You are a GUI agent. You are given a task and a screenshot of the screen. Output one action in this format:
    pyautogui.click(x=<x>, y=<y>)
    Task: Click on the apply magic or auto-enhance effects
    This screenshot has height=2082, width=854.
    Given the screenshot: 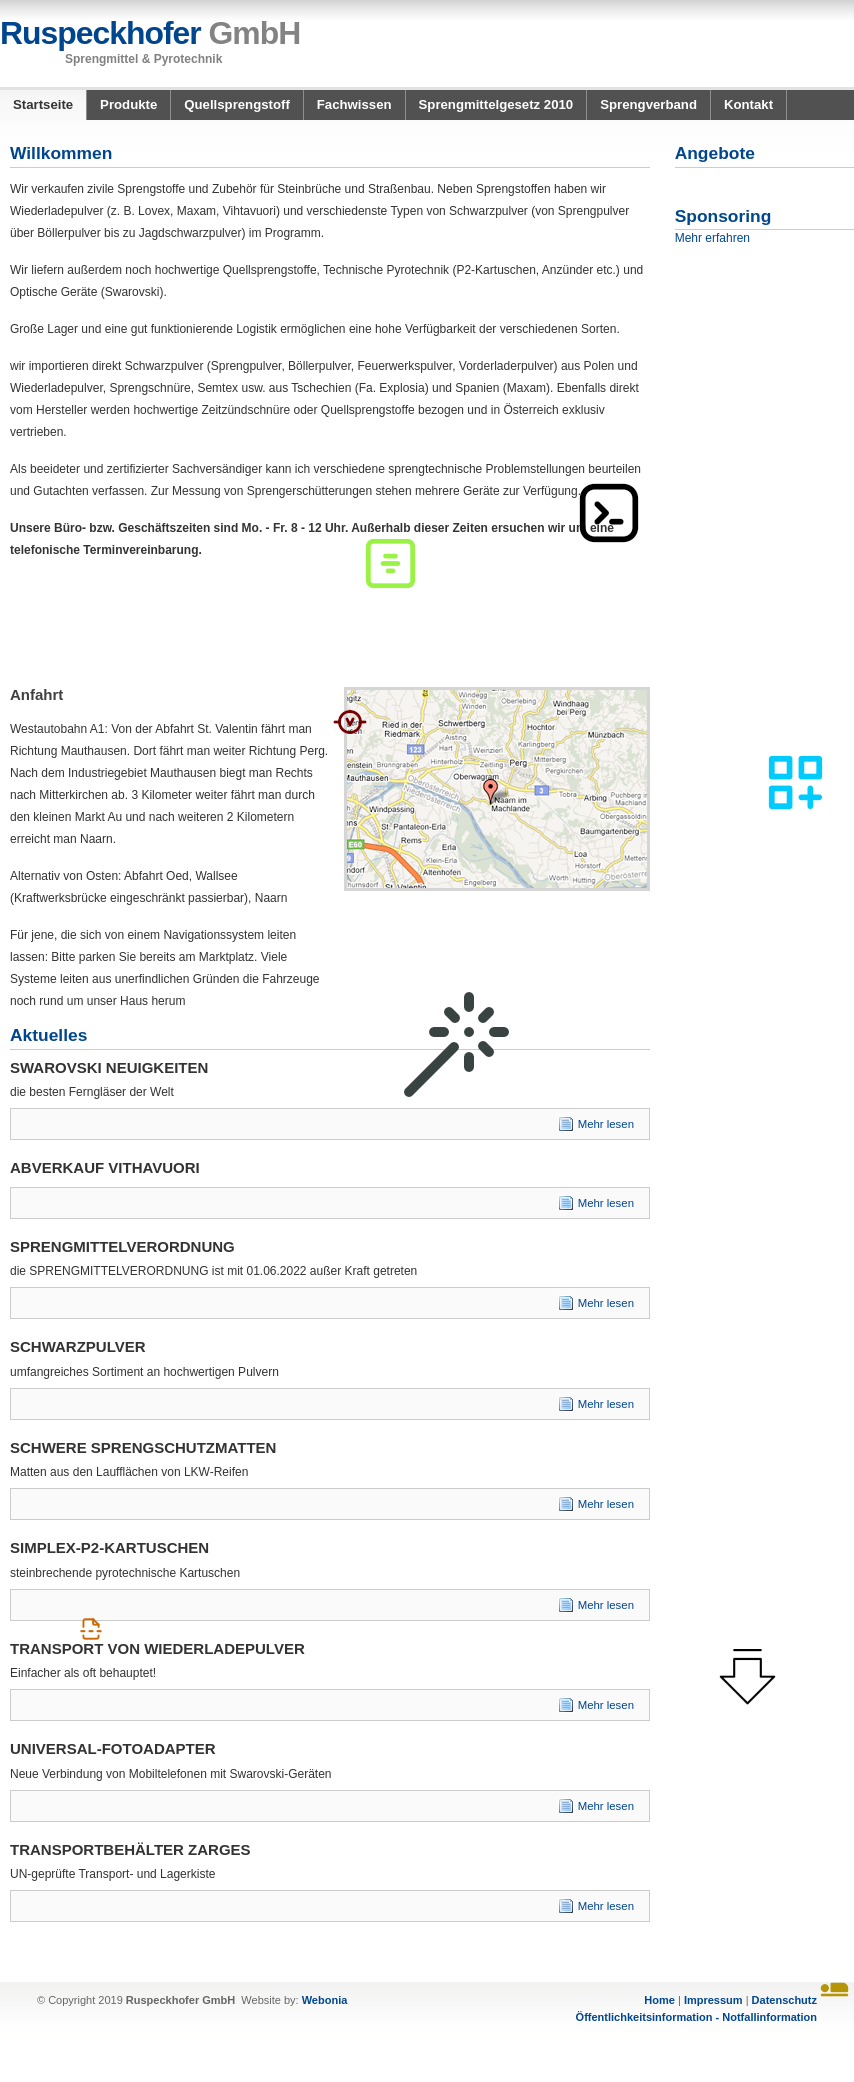 What is the action you would take?
    pyautogui.click(x=454, y=1047)
    